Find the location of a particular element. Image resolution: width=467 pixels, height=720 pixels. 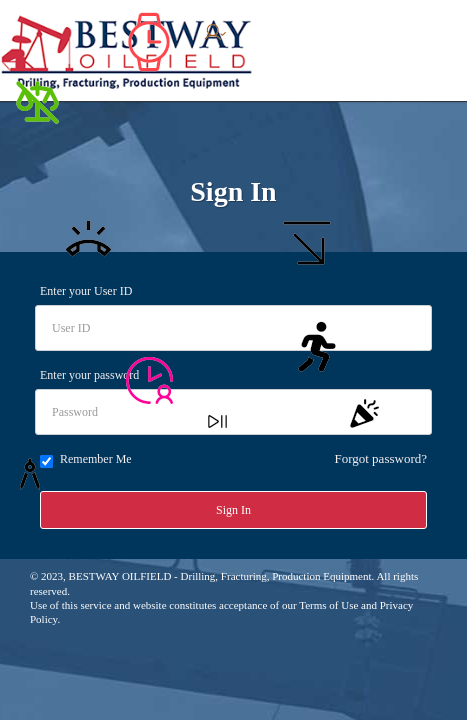

start a run or workout session is located at coordinates (318, 347).